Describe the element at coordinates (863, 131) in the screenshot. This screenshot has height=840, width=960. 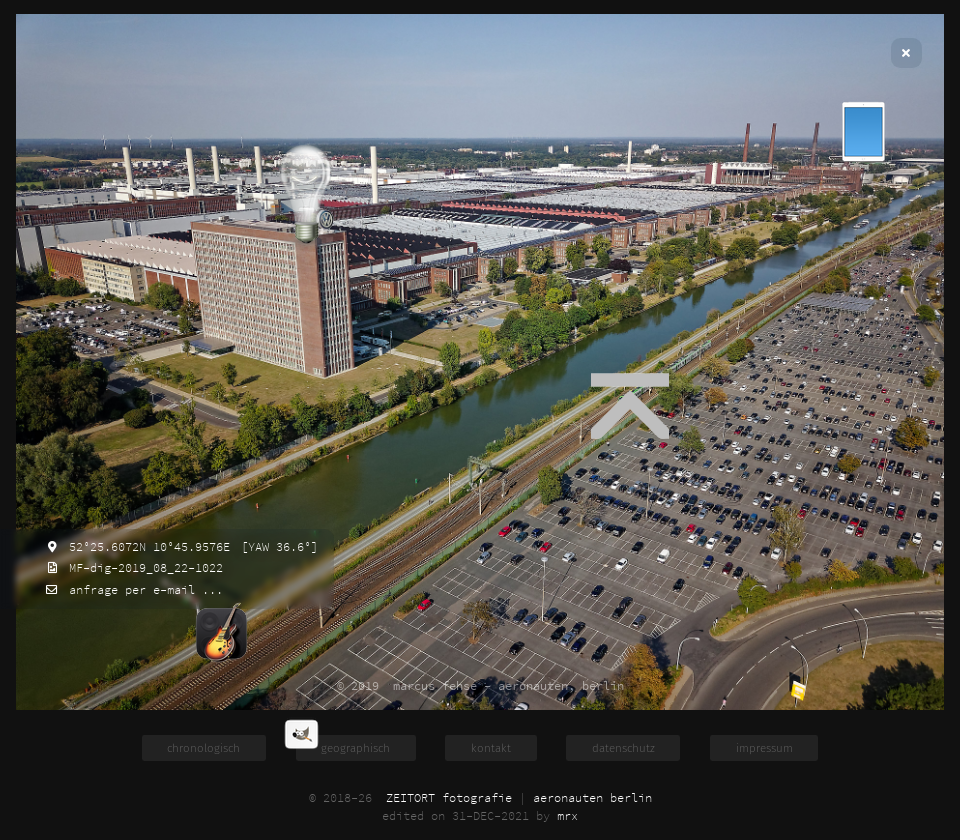
I see `iPad Air 2 with cellular connectivity detected` at that location.